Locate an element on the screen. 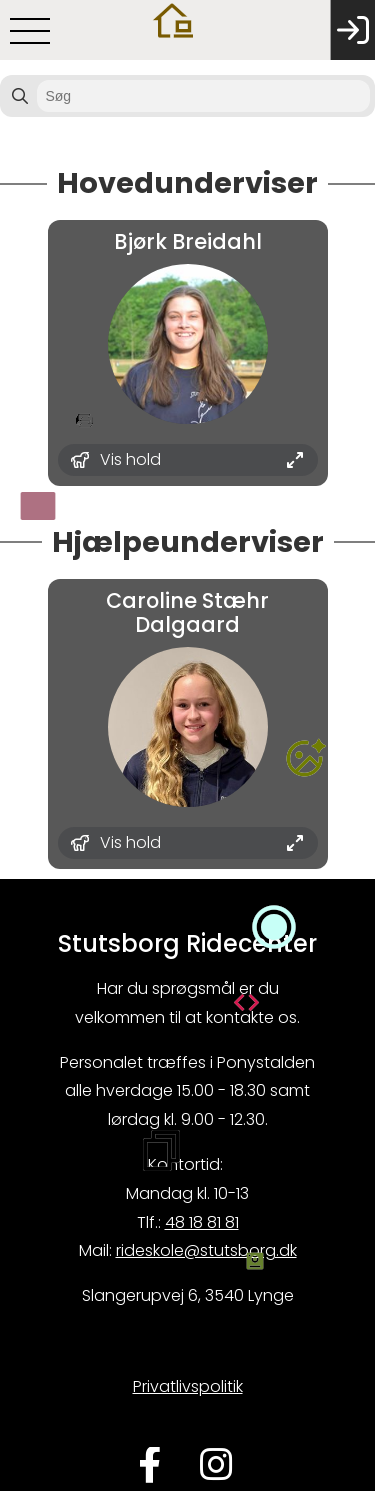 Image resolution: width=375 pixels, height=1491 pixels. indicates loading or processing in progress is located at coordinates (274, 927).